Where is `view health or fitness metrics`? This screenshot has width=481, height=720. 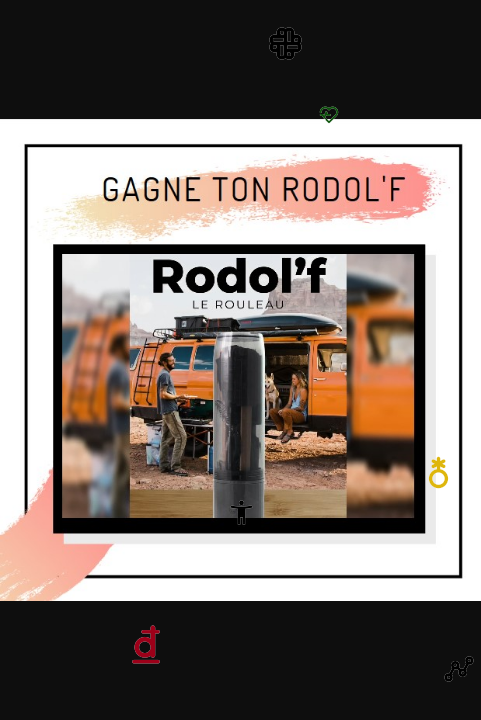 view health or fitness metrics is located at coordinates (329, 114).